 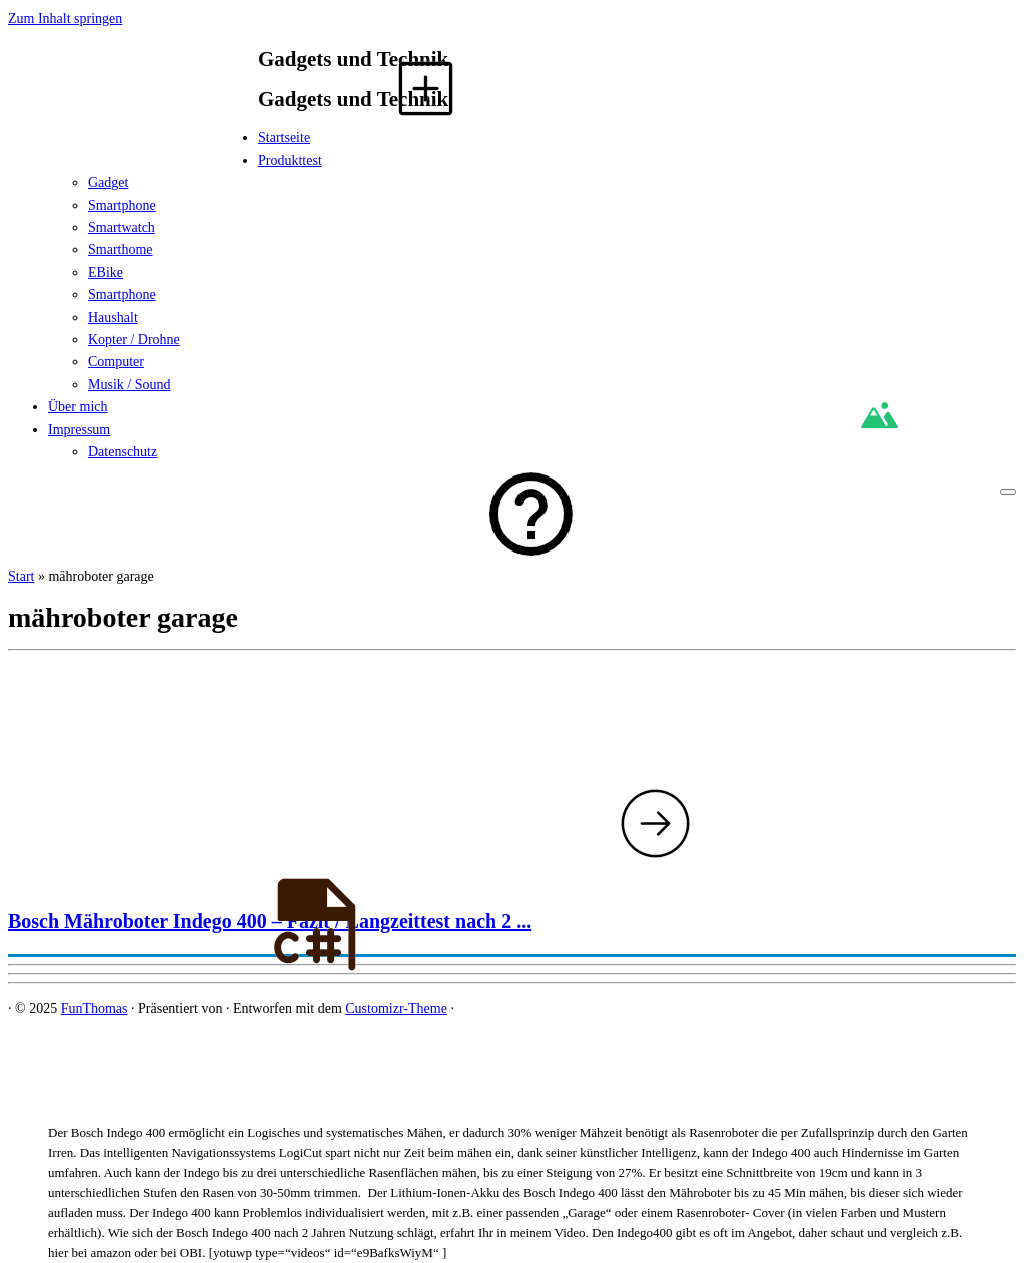 What do you see at coordinates (316, 924) in the screenshot?
I see `open a C# source code file` at bounding box center [316, 924].